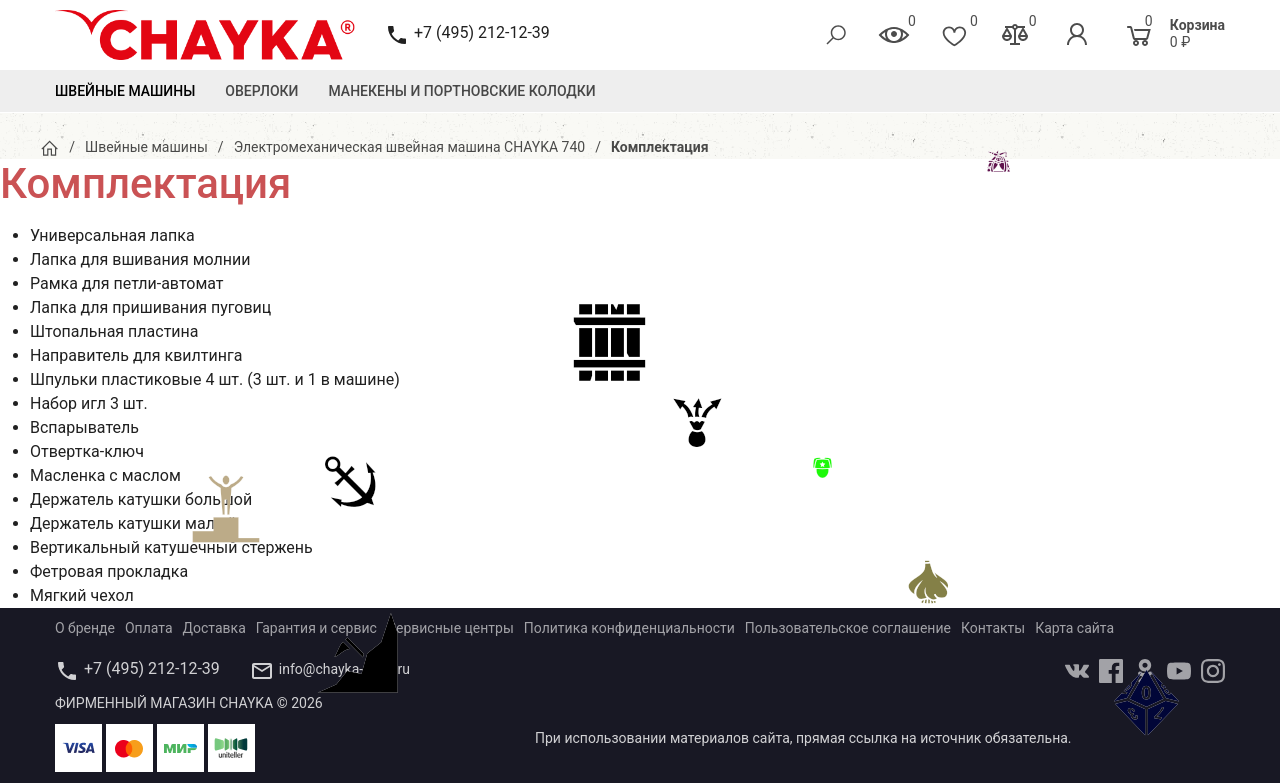 Image resolution: width=1280 pixels, height=783 pixels. I want to click on ingredient icon for garlic in a cooking or recipe app, so click(928, 581).